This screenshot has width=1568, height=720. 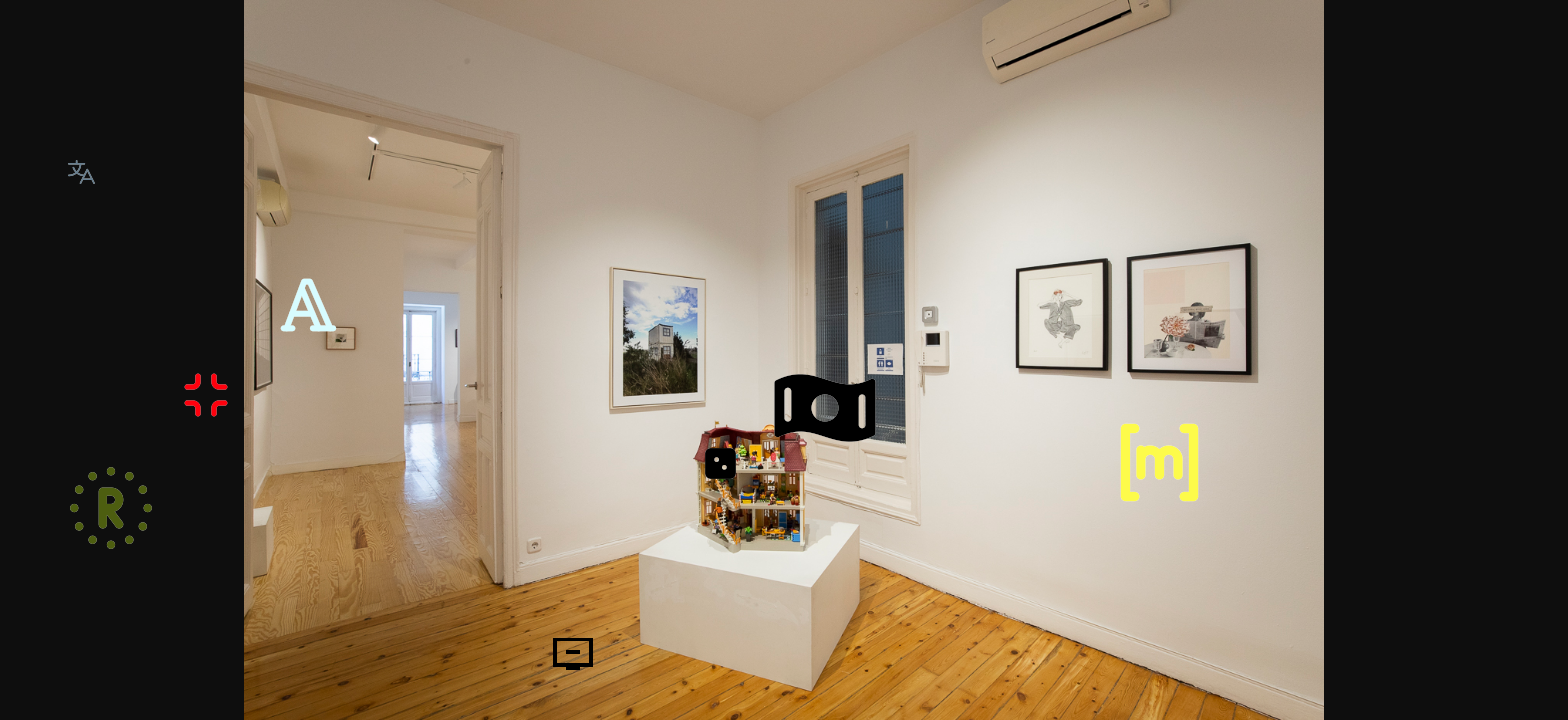 I want to click on indicates registered trademark or rights reserved, so click(x=111, y=508).